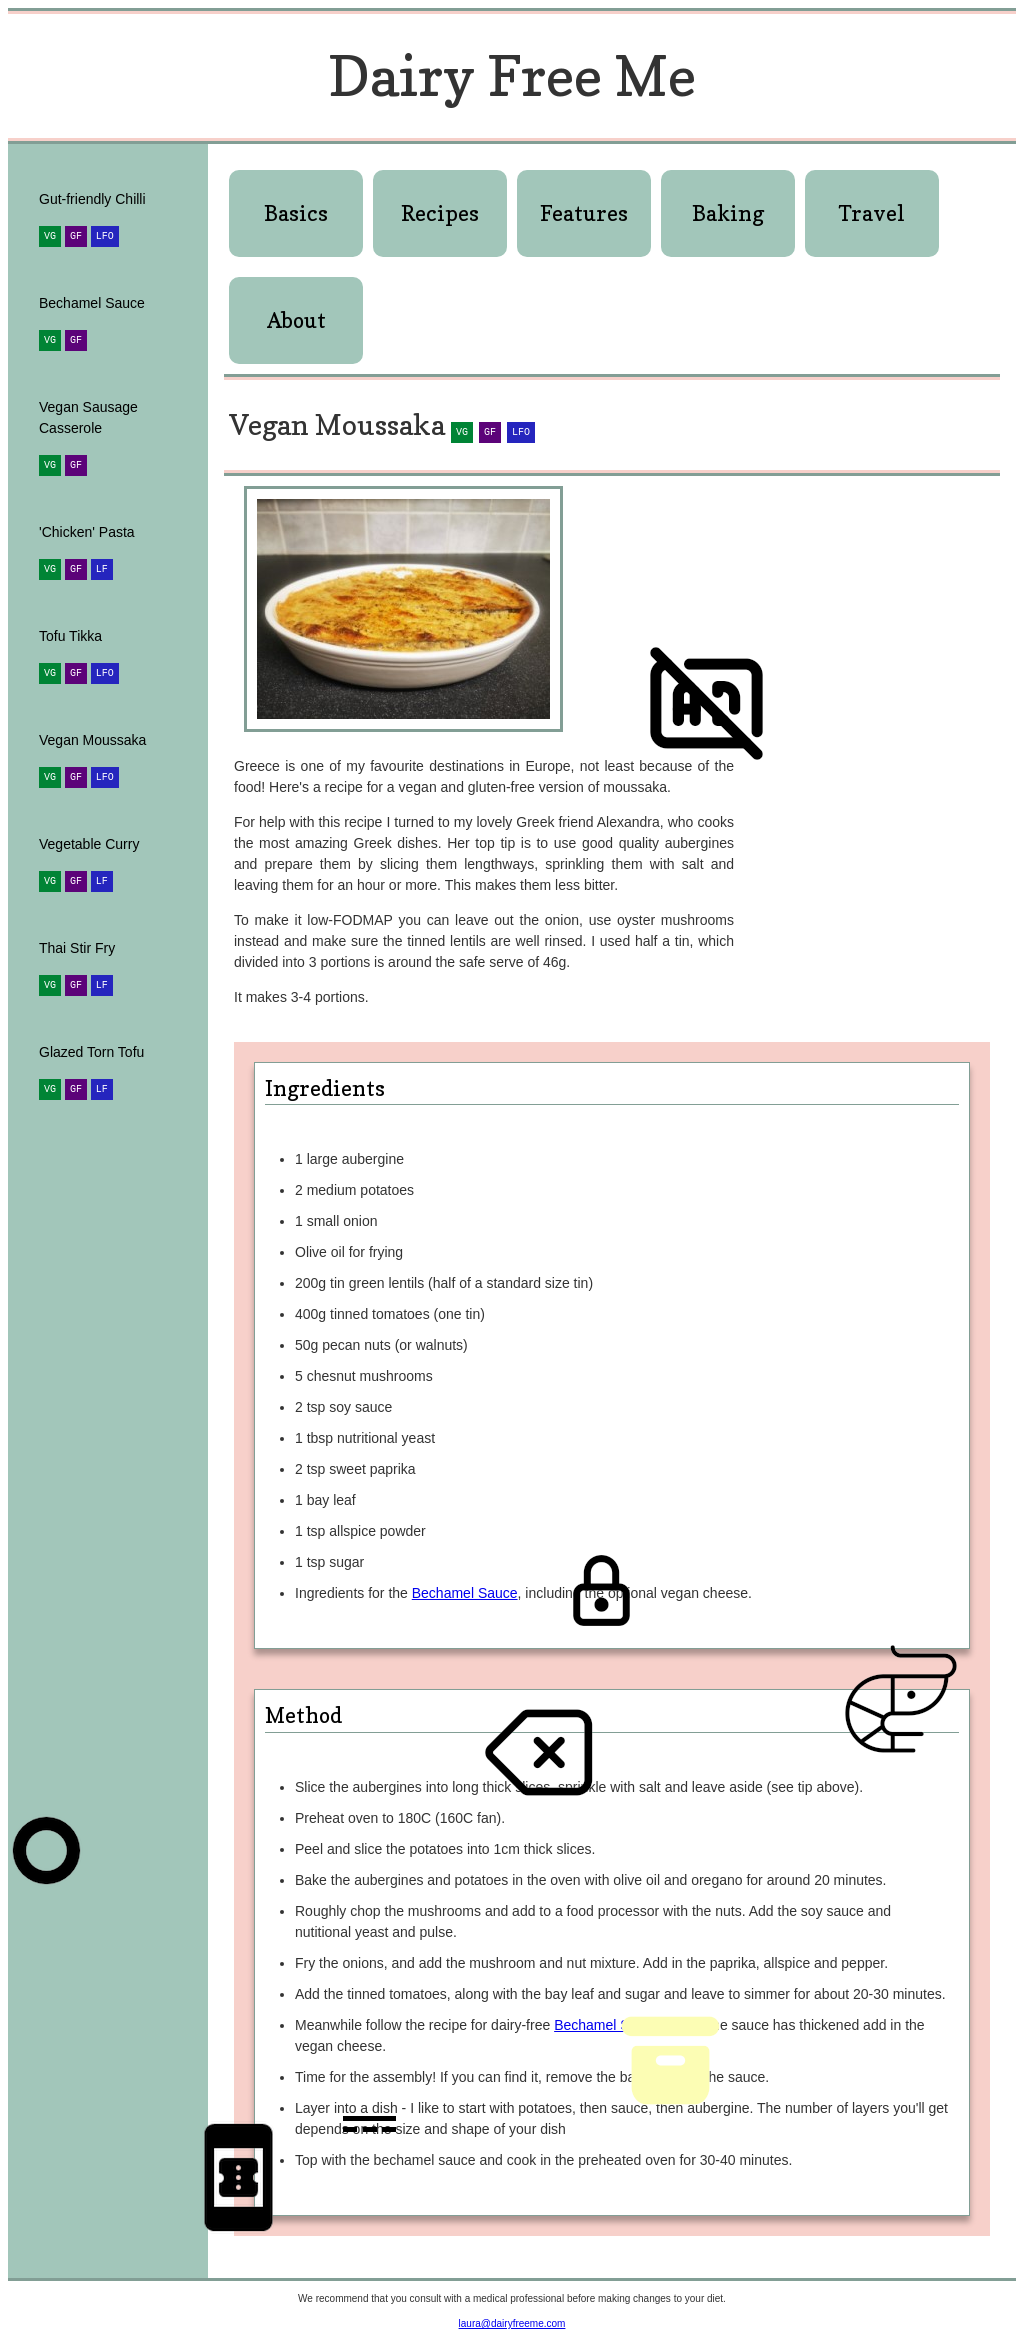  I want to click on hardware power input or connector port, so click(371, 2124).